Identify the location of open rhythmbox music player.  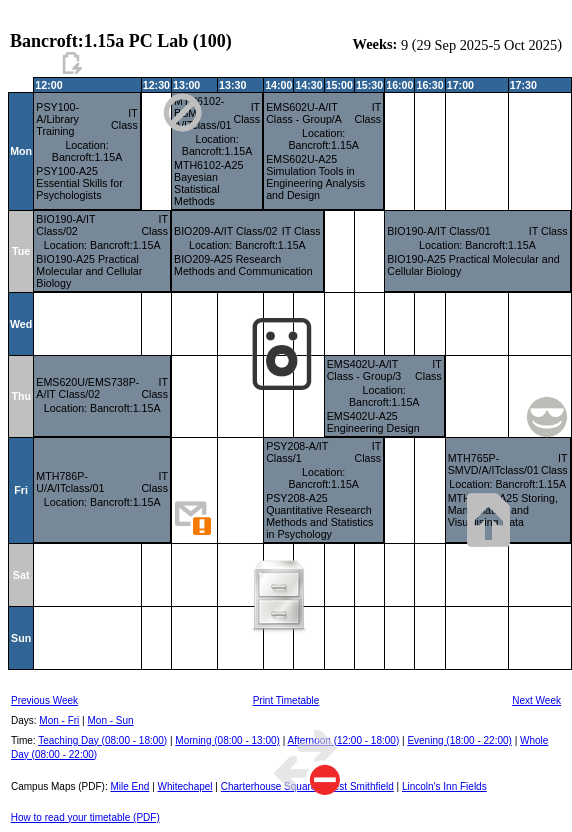
(284, 354).